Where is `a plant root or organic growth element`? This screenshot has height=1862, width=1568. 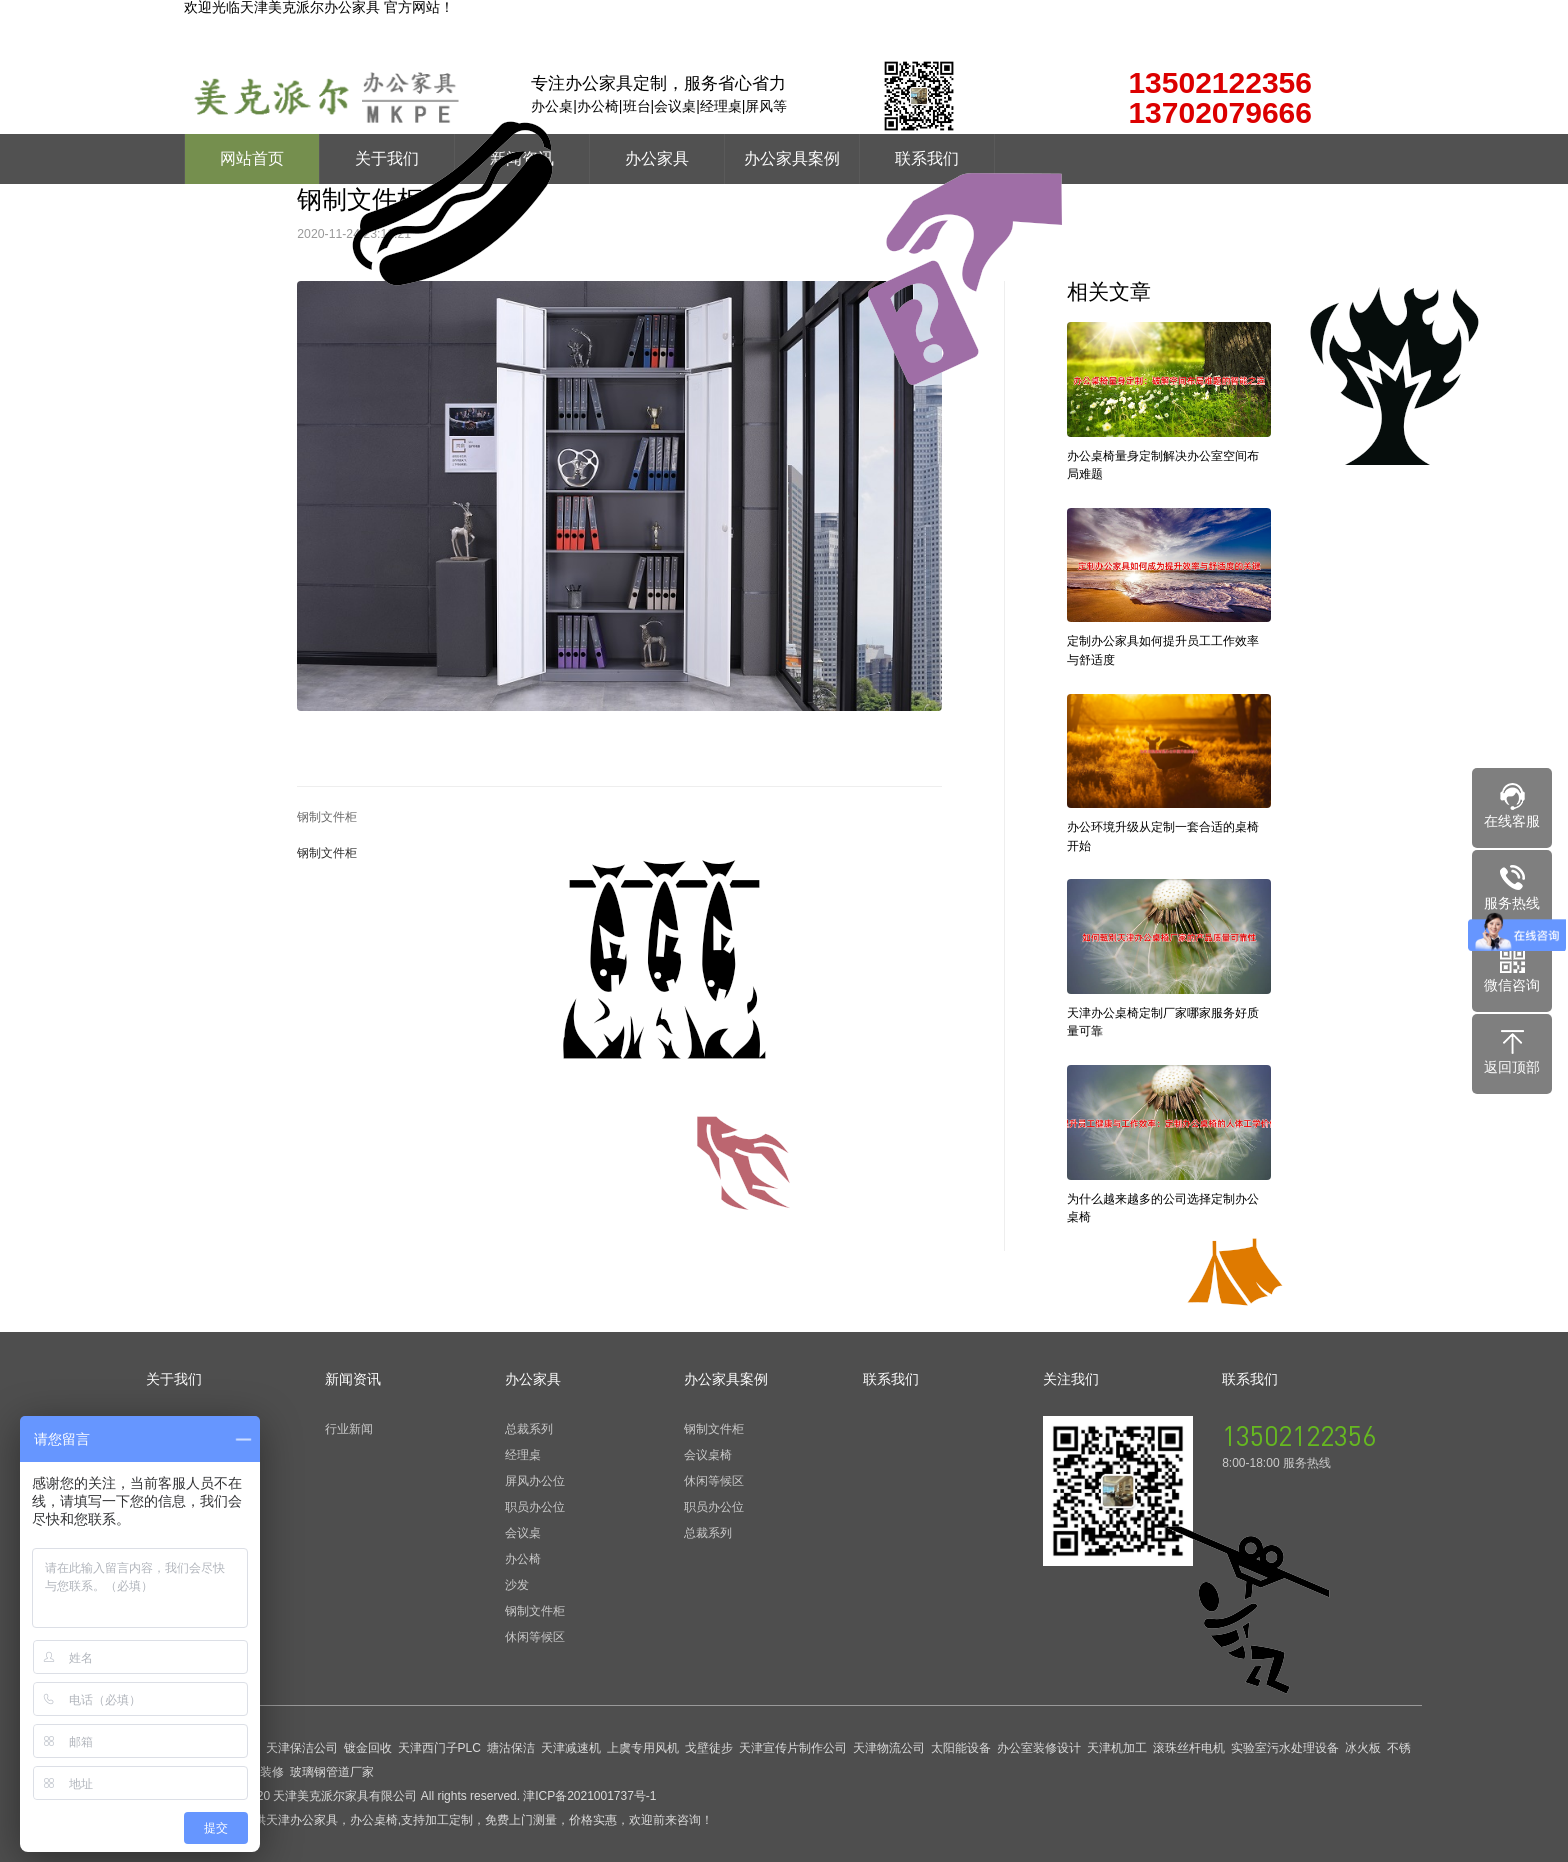 a plant root or organic growth element is located at coordinates (744, 1163).